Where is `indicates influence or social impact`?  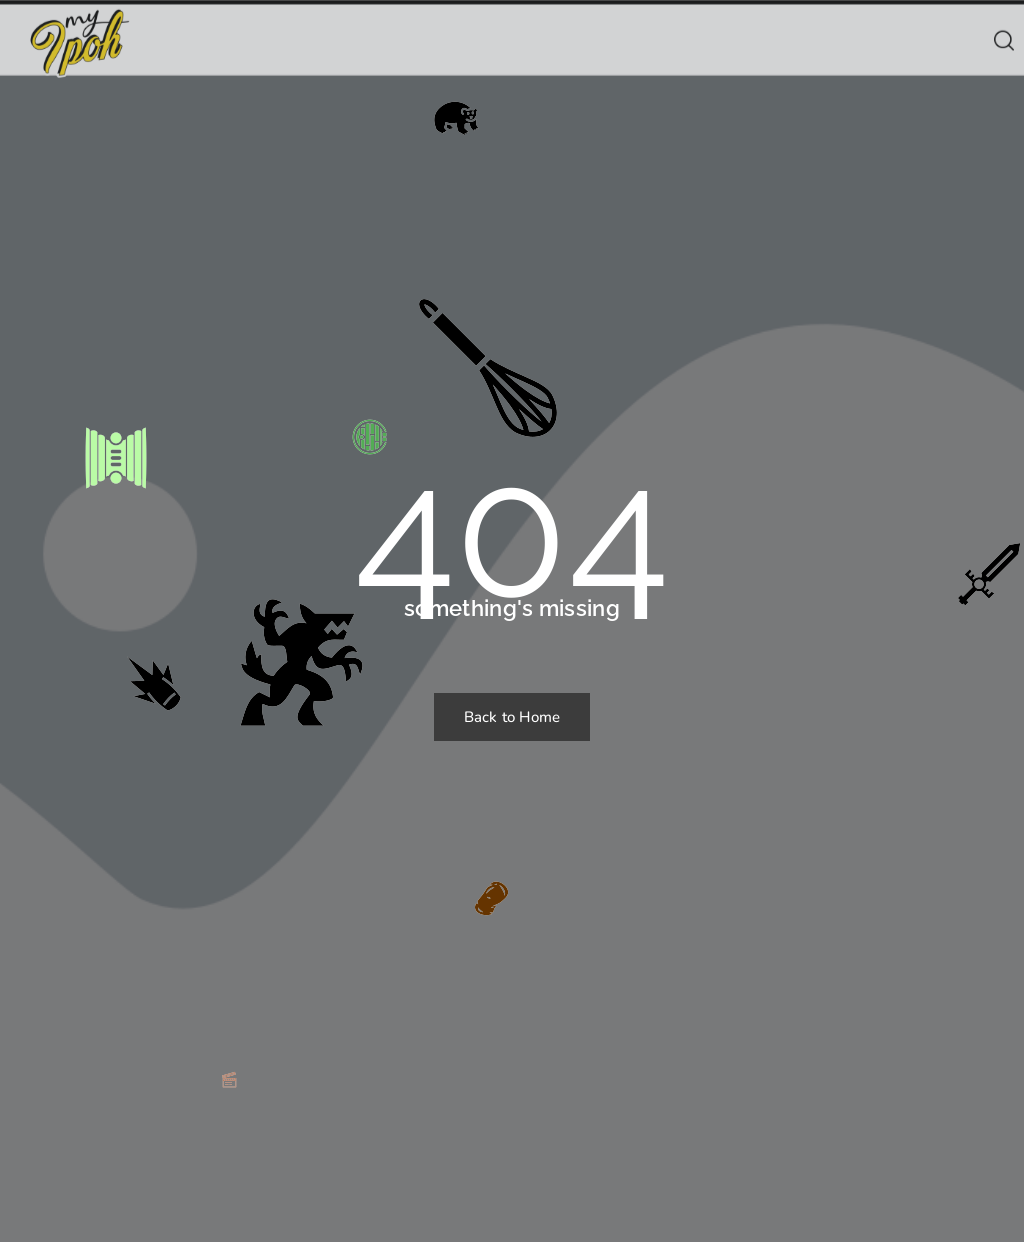
indicates influence or social impact is located at coordinates (153, 683).